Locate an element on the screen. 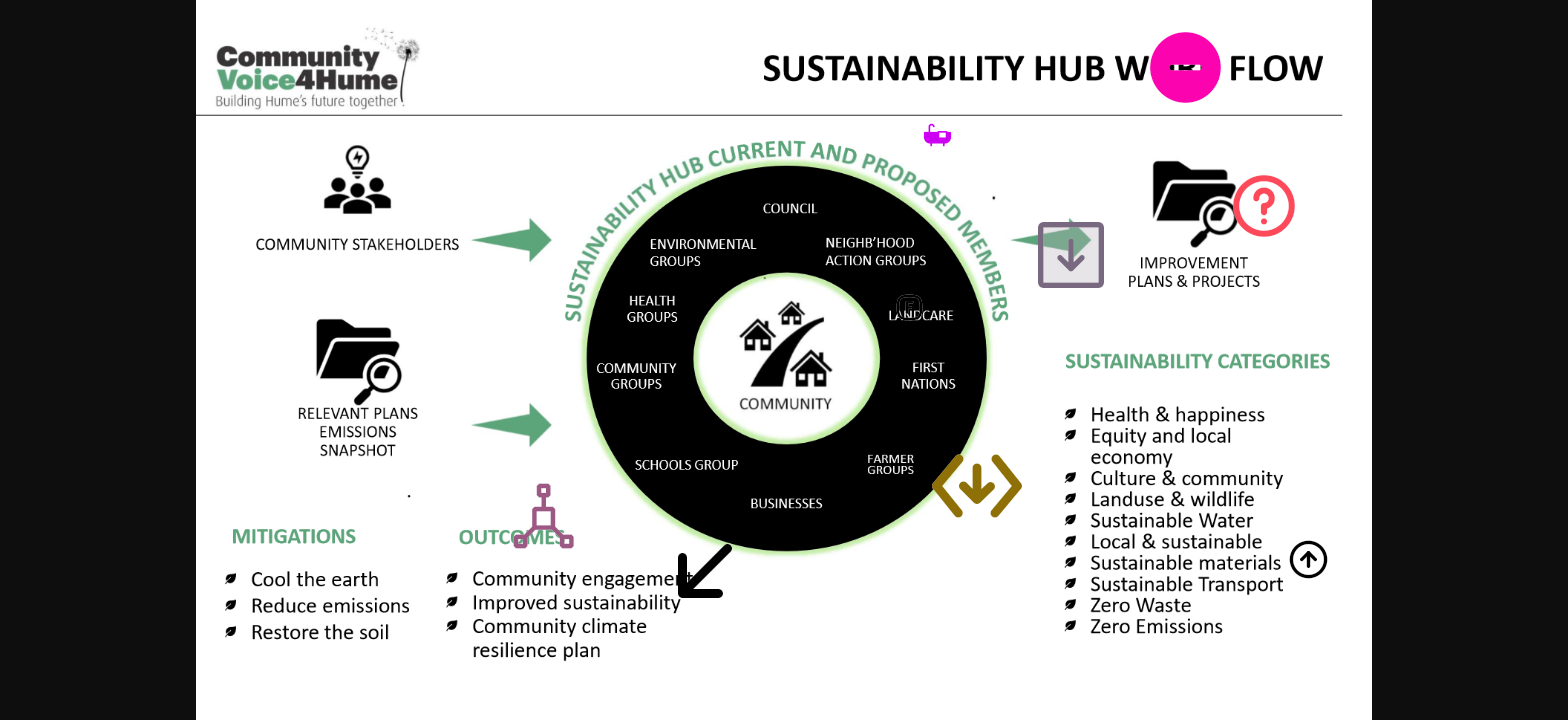 The image size is (1568, 720). collapse or minimize a panel is located at coordinates (705, 571).